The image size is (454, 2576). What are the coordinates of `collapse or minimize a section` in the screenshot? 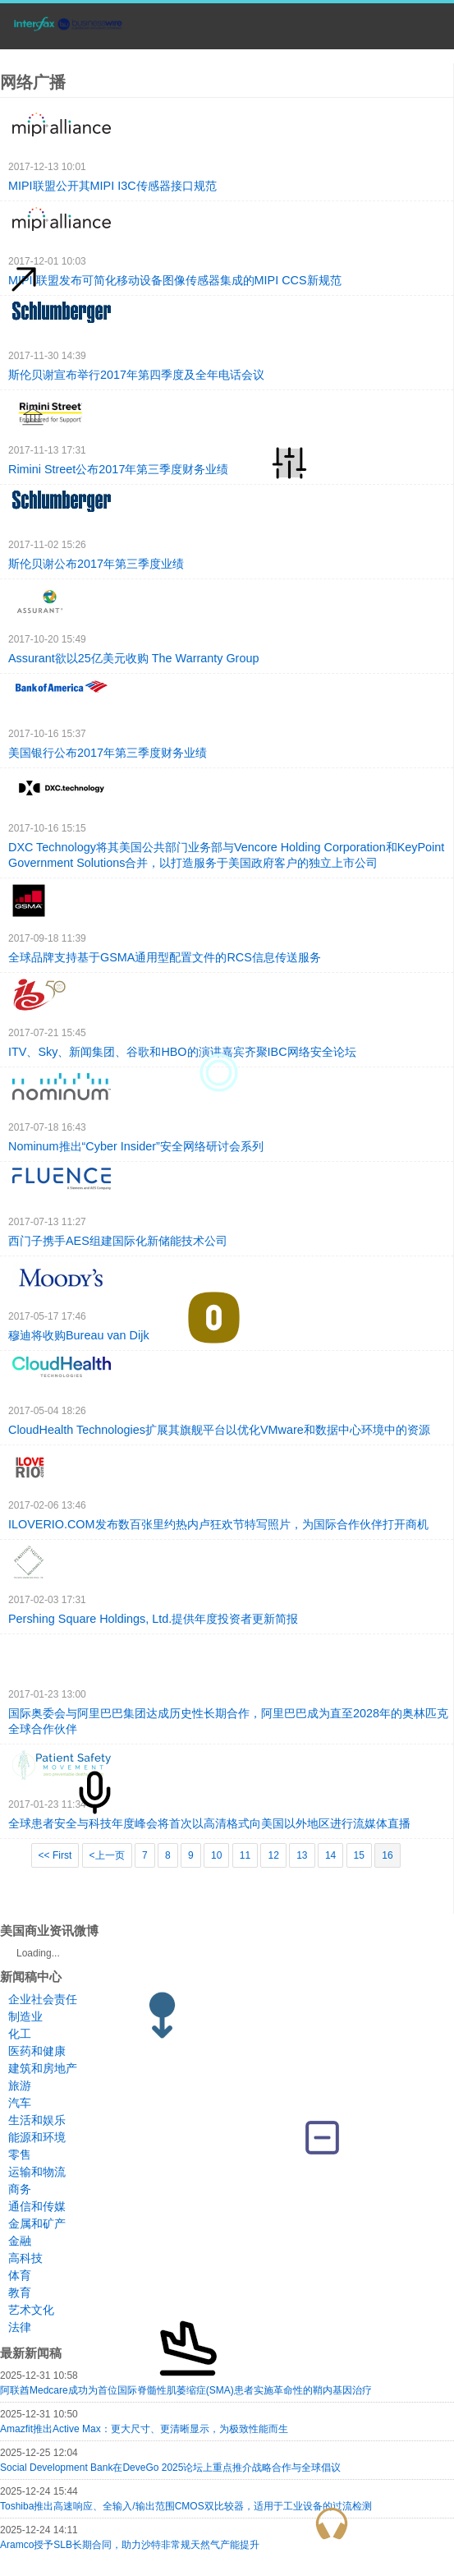 It's located at (322, 2137).